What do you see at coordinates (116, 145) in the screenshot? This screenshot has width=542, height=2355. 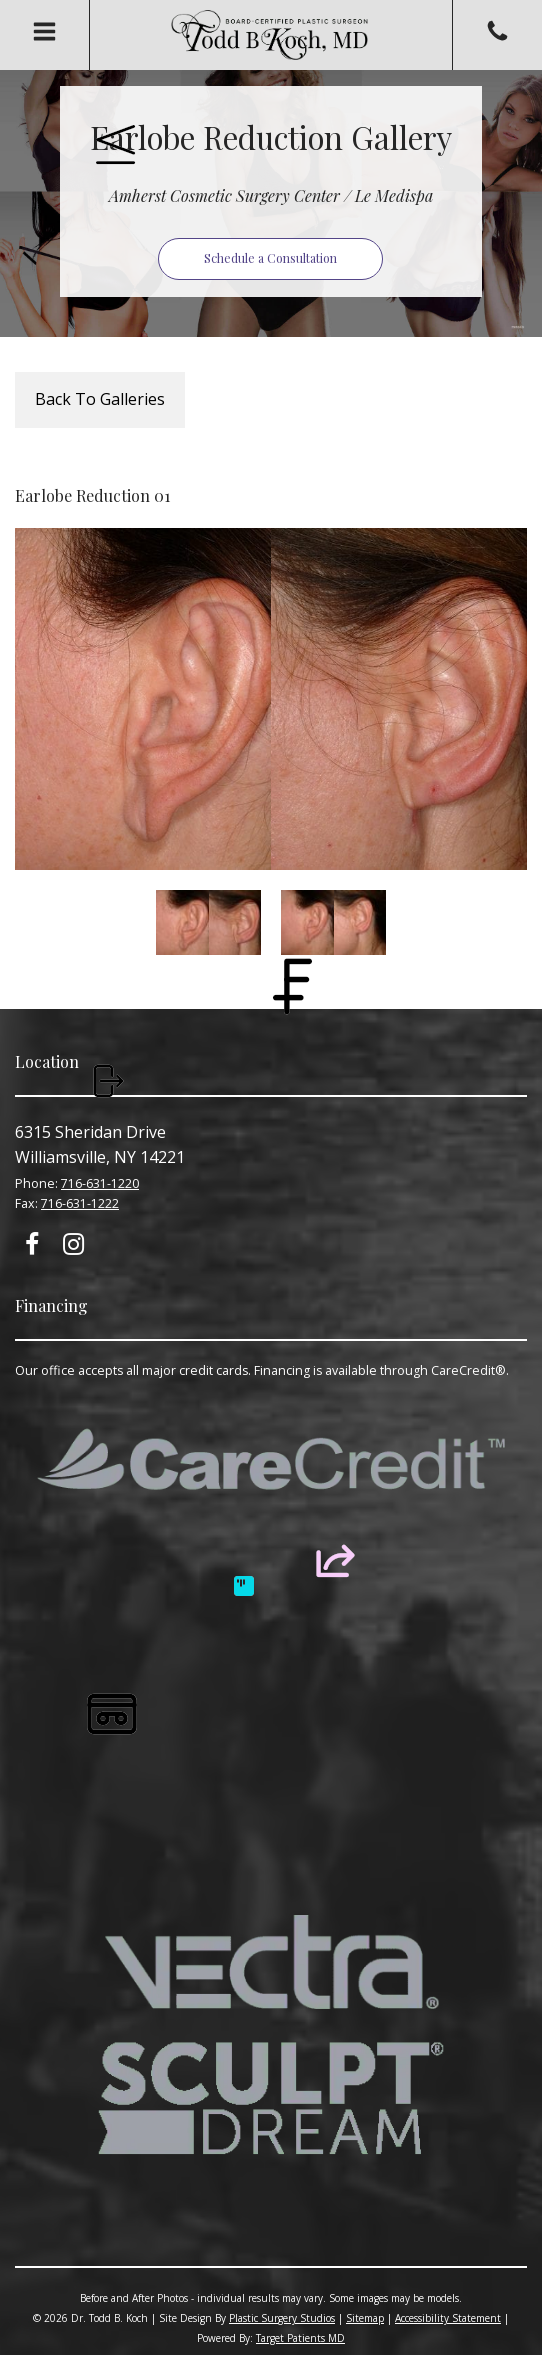 I see `less than or equal to comparison operator` at bounding box center [116, 145].